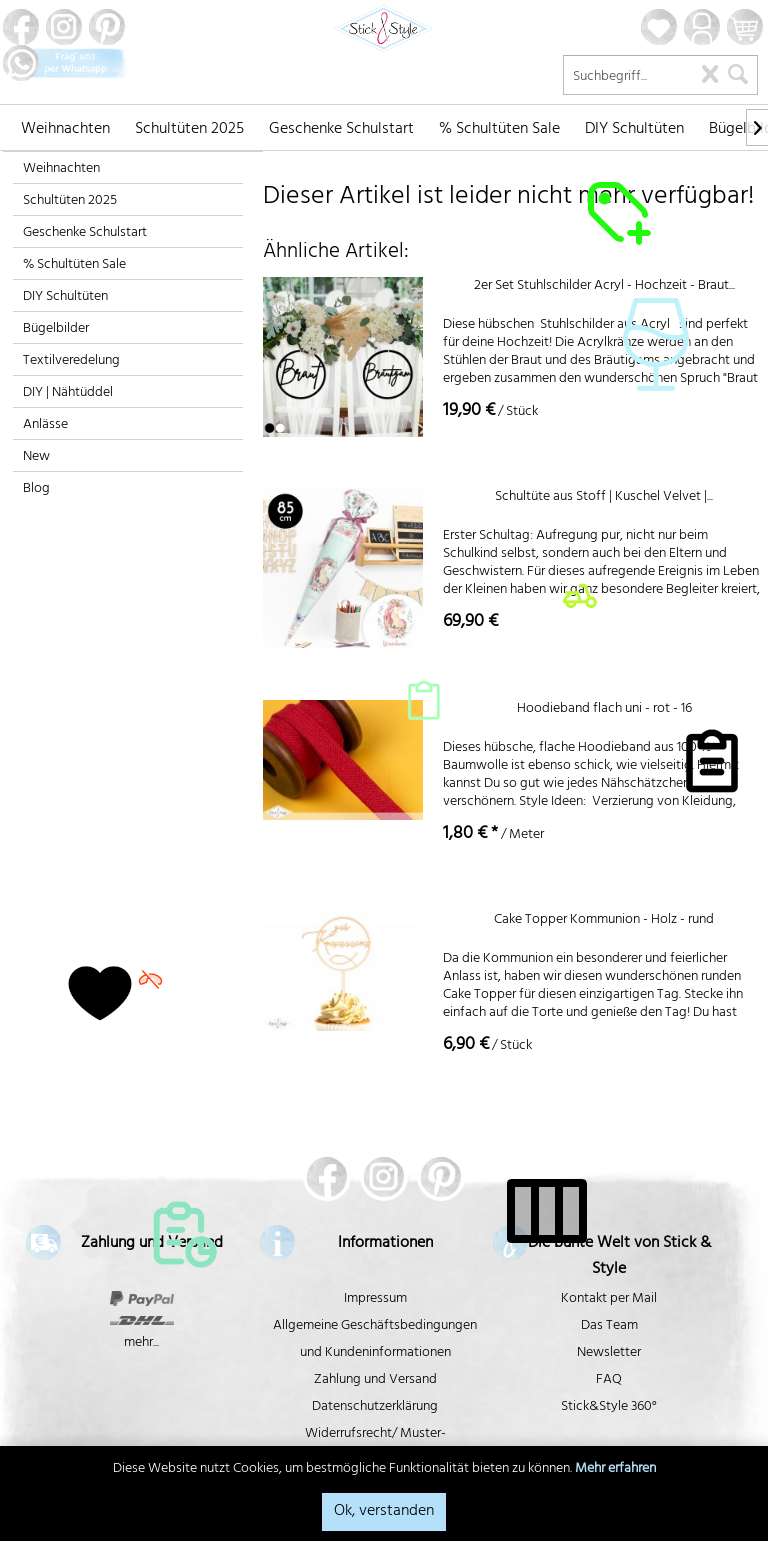  I want to click on add to favorites, so click(100, 991).